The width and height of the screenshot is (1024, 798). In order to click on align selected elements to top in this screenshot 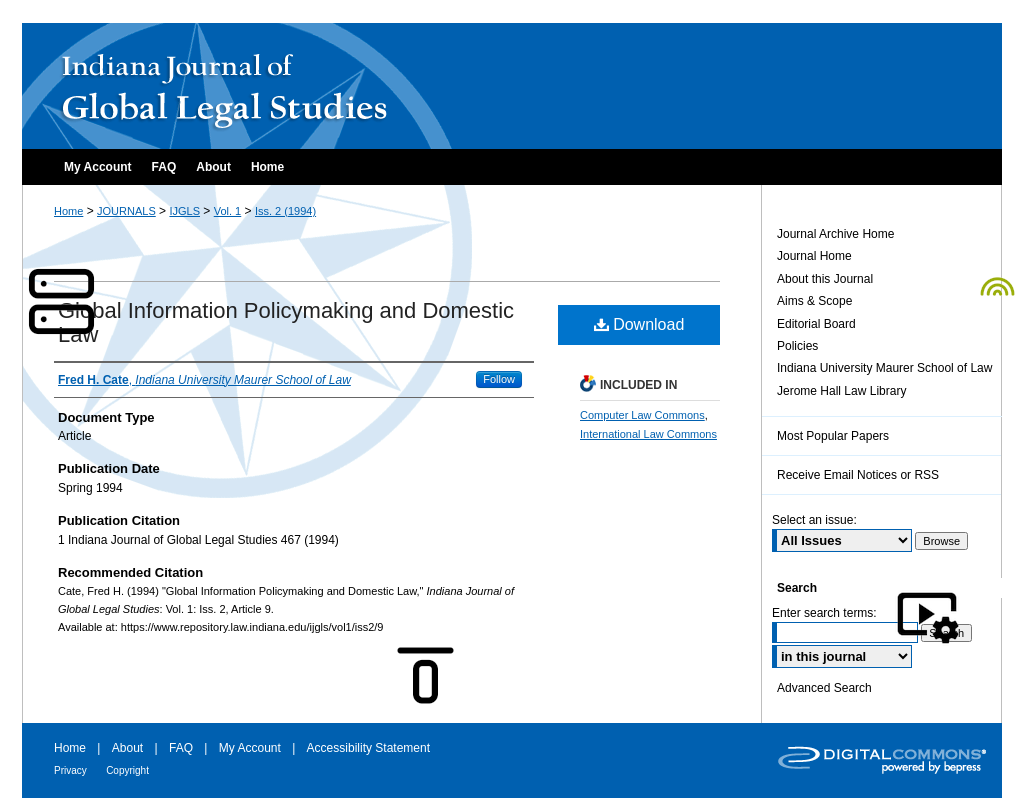, I will do `click(425, 675)`.